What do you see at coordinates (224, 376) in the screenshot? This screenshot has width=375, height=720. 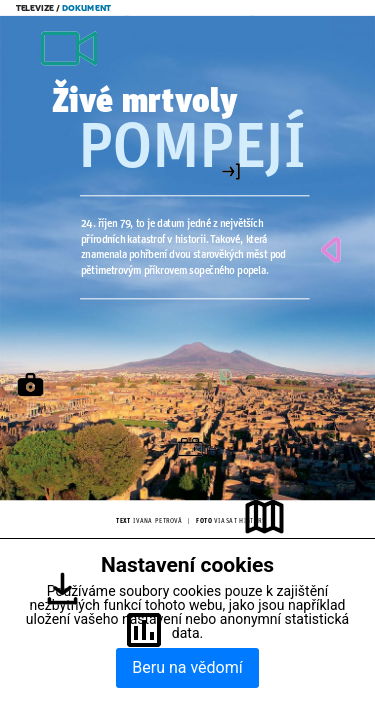 I see `phosphor icons logo` at bounding box center [224, 376].